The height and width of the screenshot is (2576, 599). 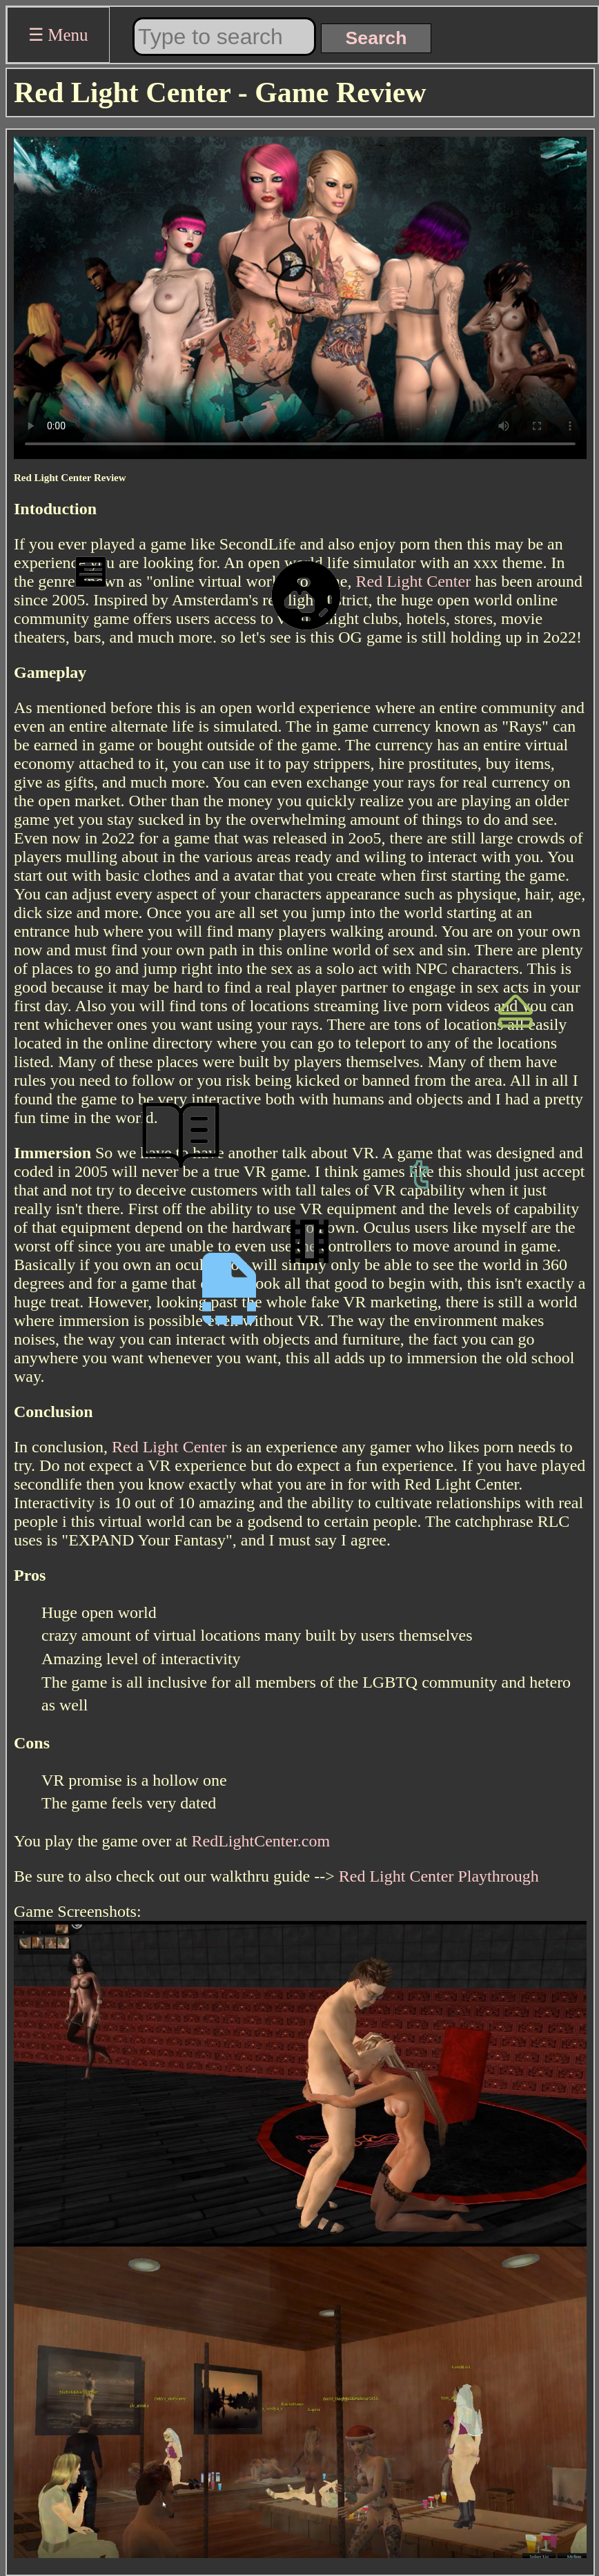 What do you see at coordinates (229, 1289) in the screenshot?
I see `file partially uploaded or in progress` at bounding box center [229, 1289].